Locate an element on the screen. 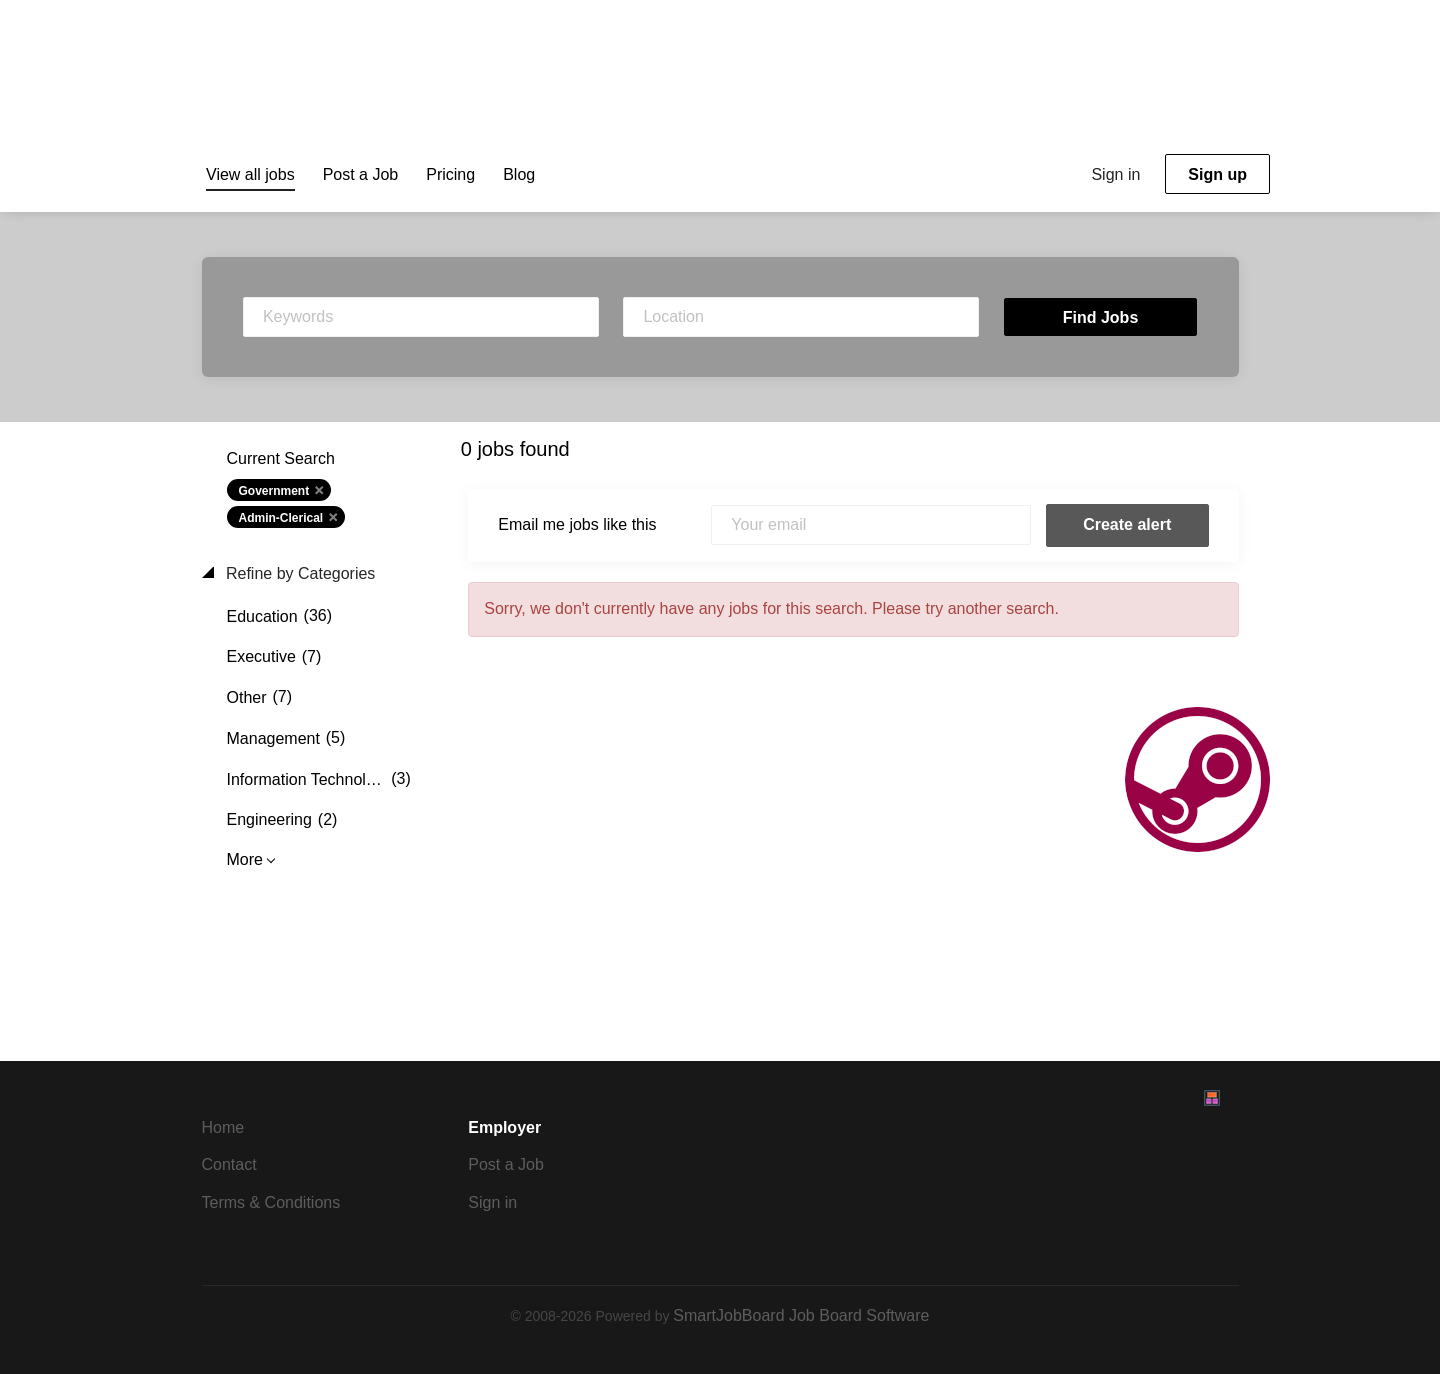 Image resolution: width=1440 pixels, height=1374 pixels. select all items in the current view is located at coordinates (1212, 1098).